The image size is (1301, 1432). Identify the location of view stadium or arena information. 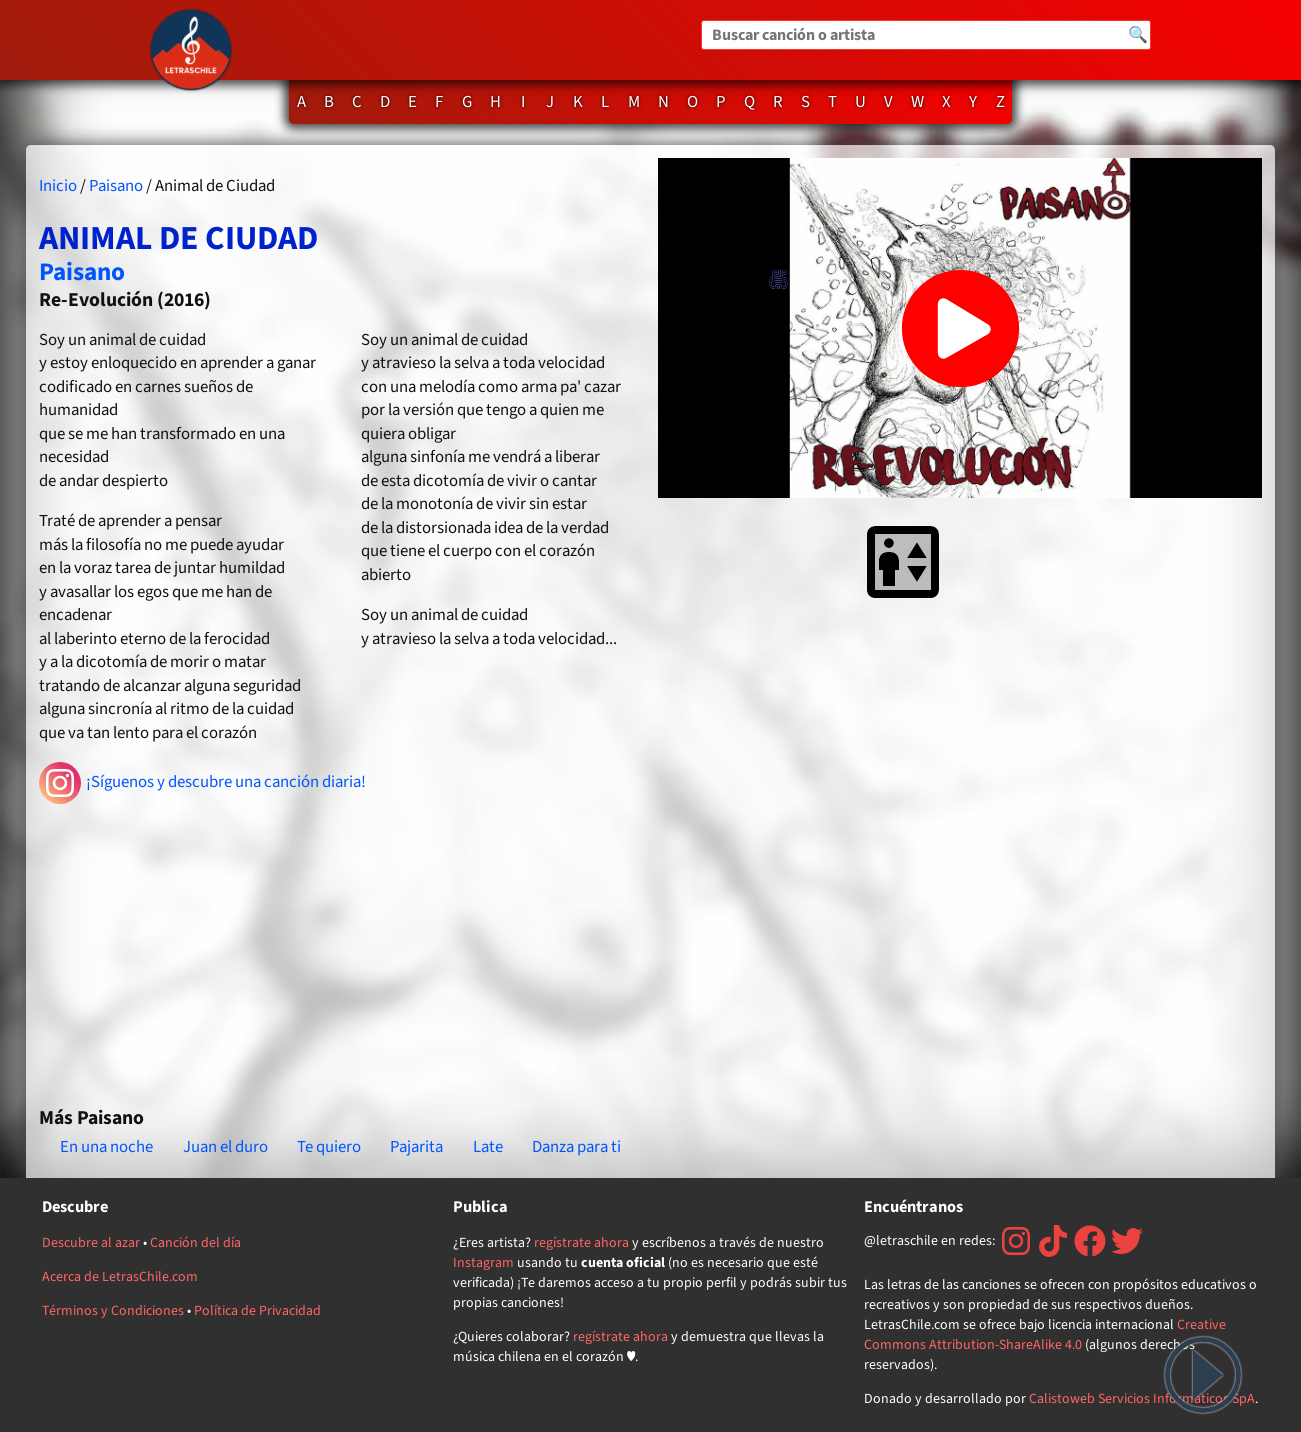
(778, 279).